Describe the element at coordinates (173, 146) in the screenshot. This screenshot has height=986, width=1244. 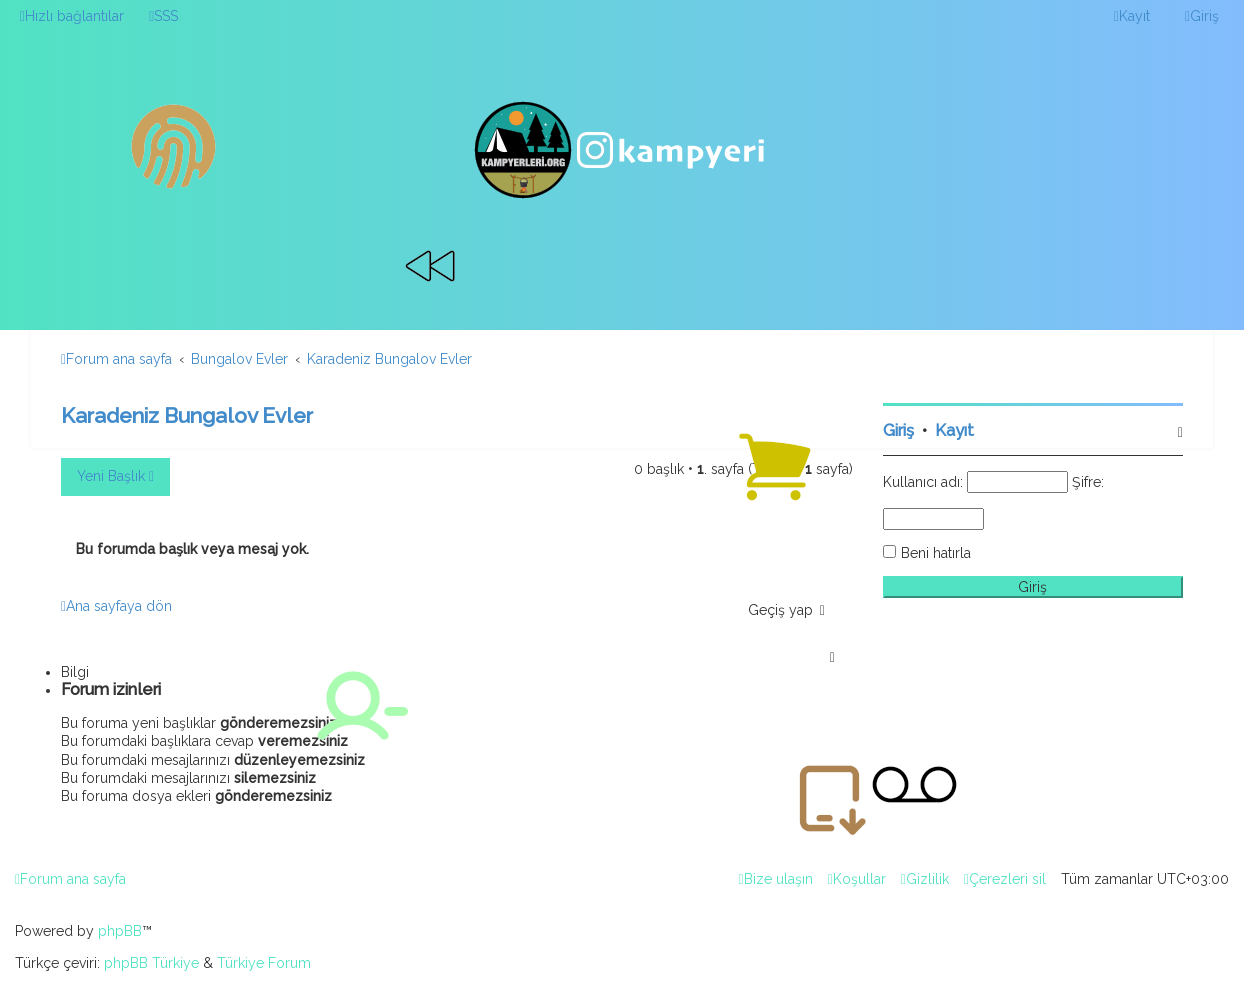
I see `authenticate with biometric fingerprint` at that location.